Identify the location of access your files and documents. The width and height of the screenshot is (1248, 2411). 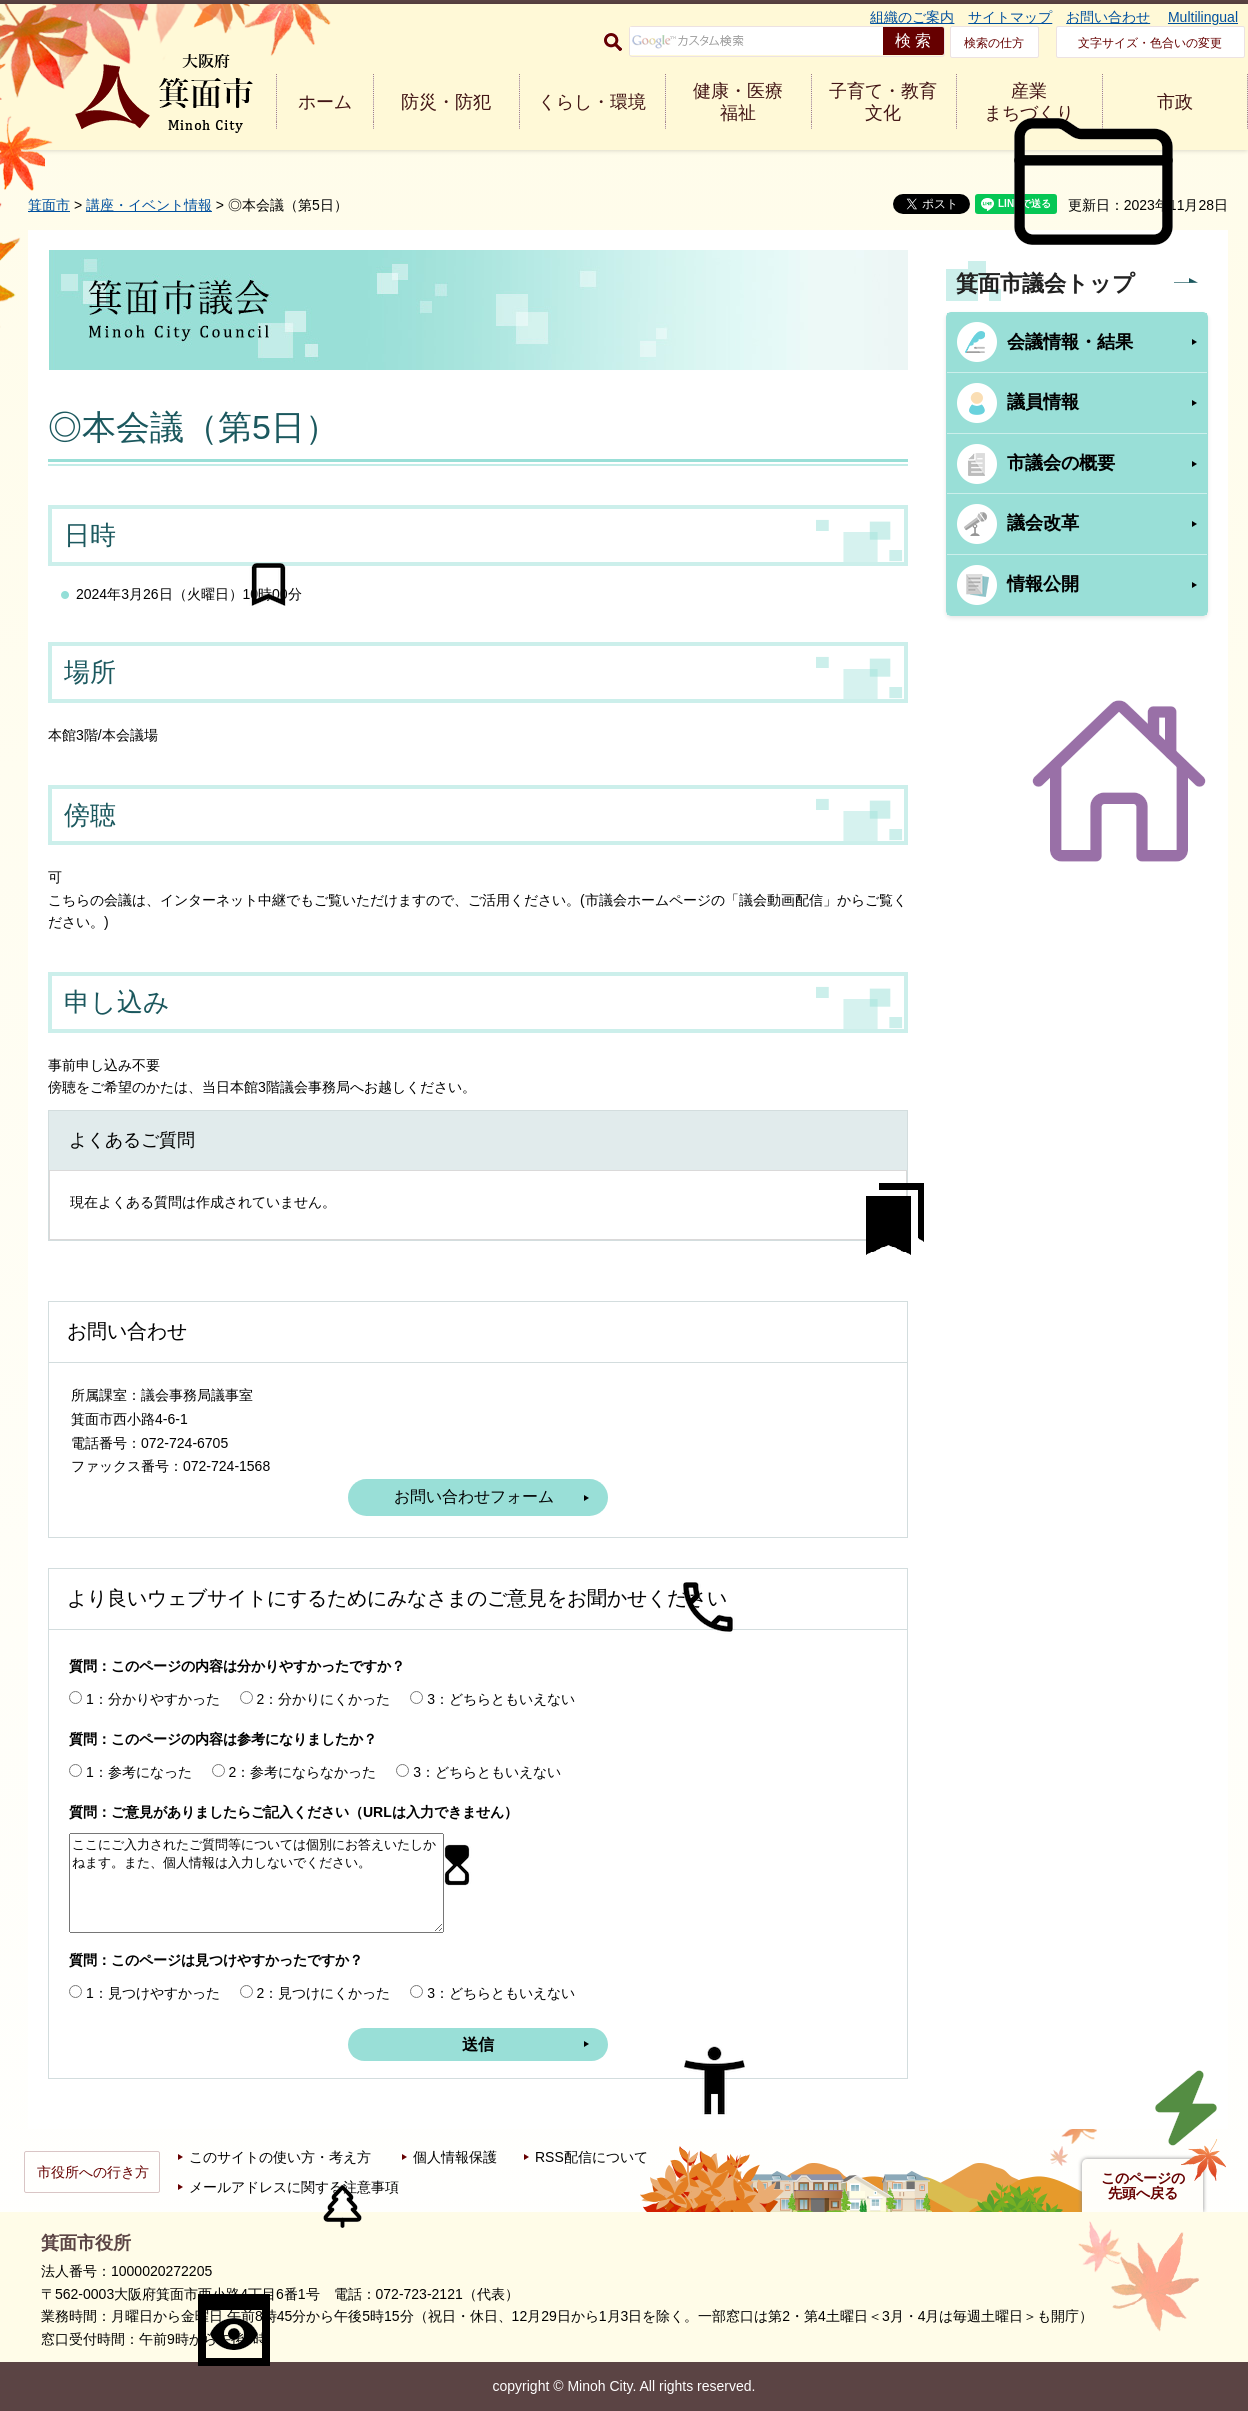
(1093, 181).